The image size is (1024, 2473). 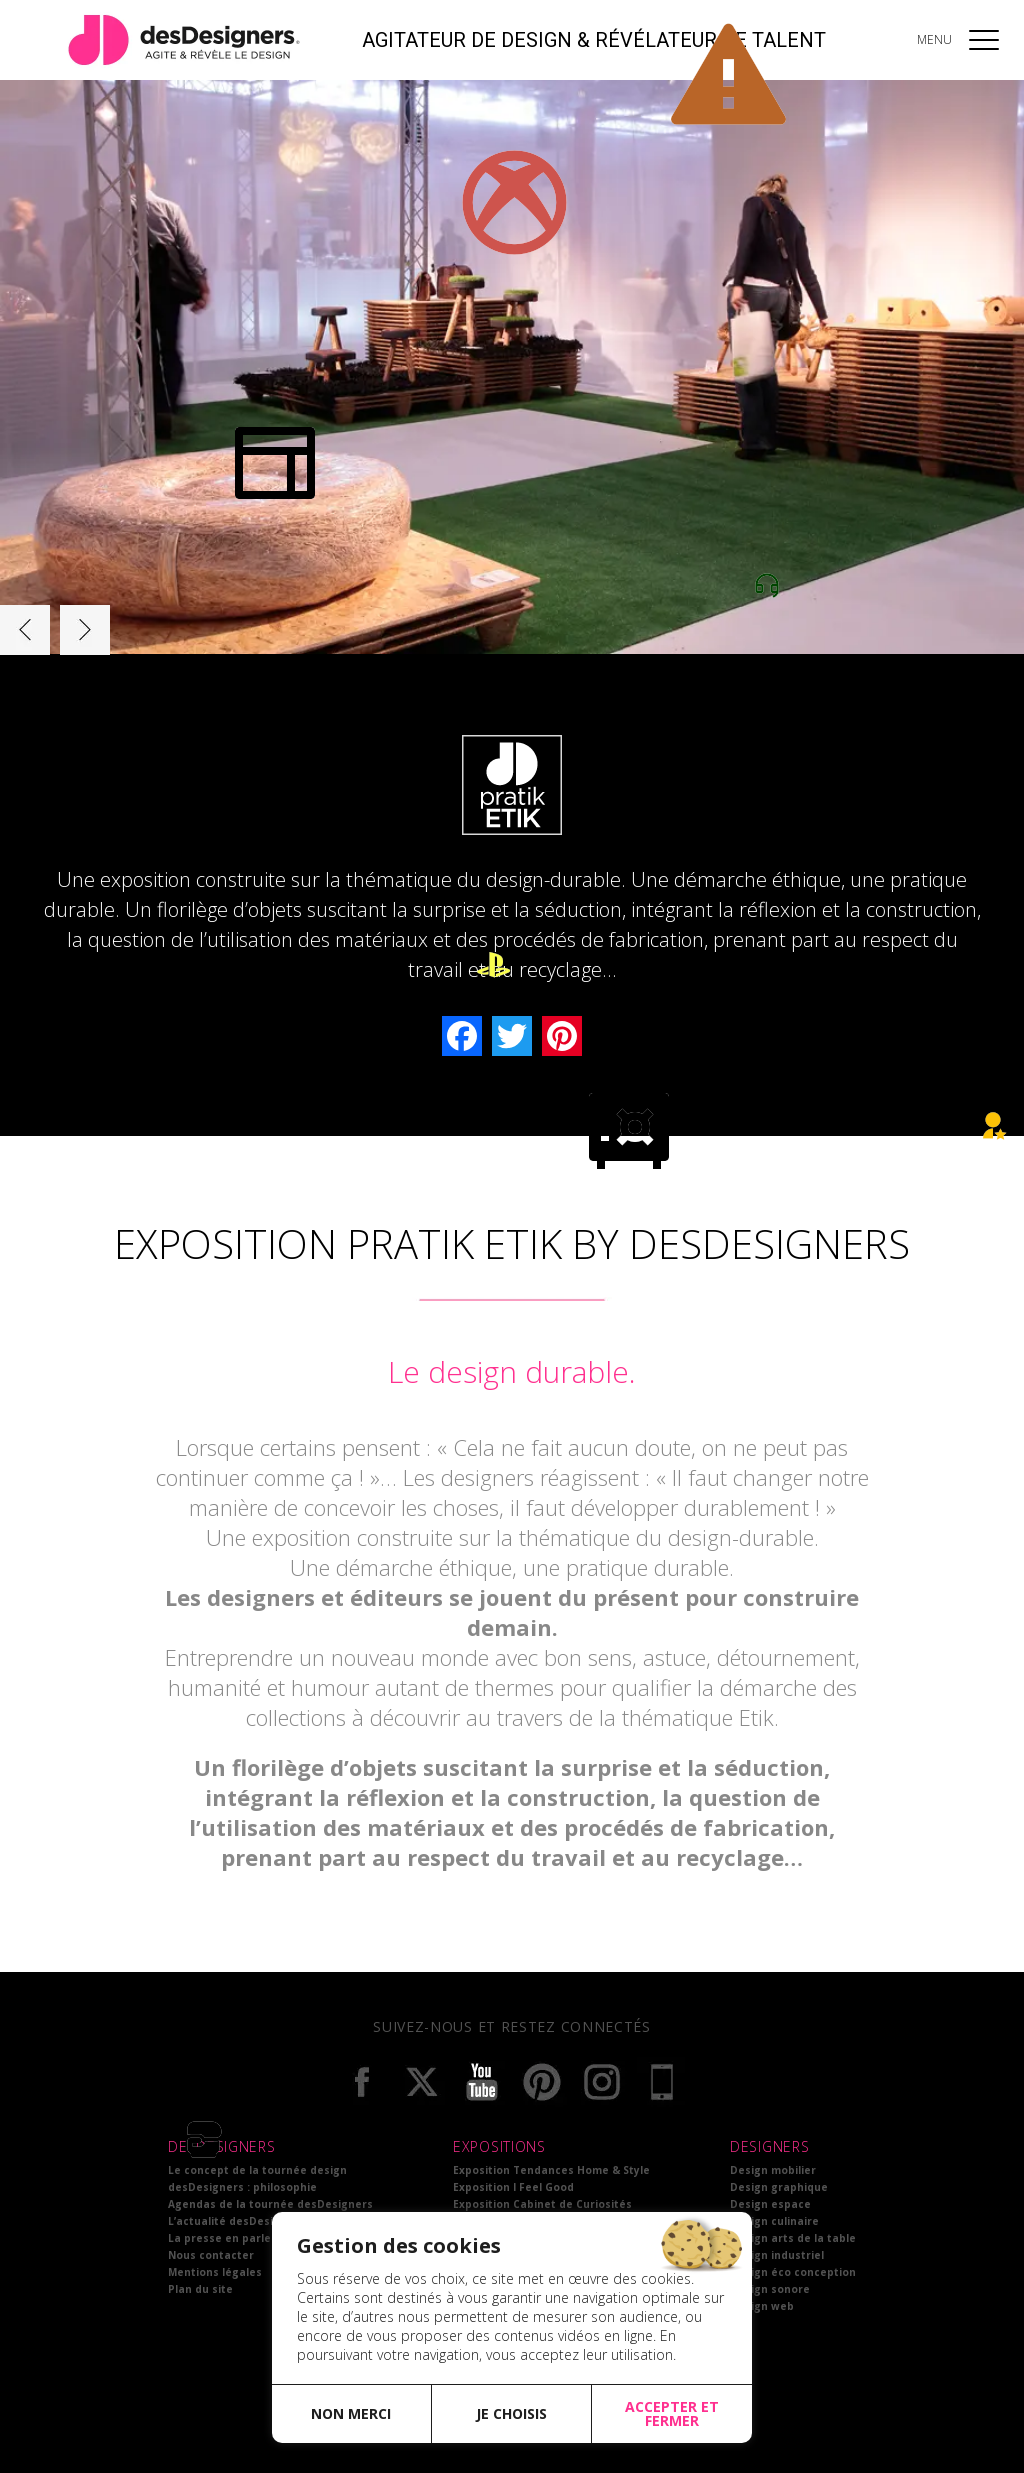 I want to click on open Xbox app or gaming services, so click(x=514, y=202).